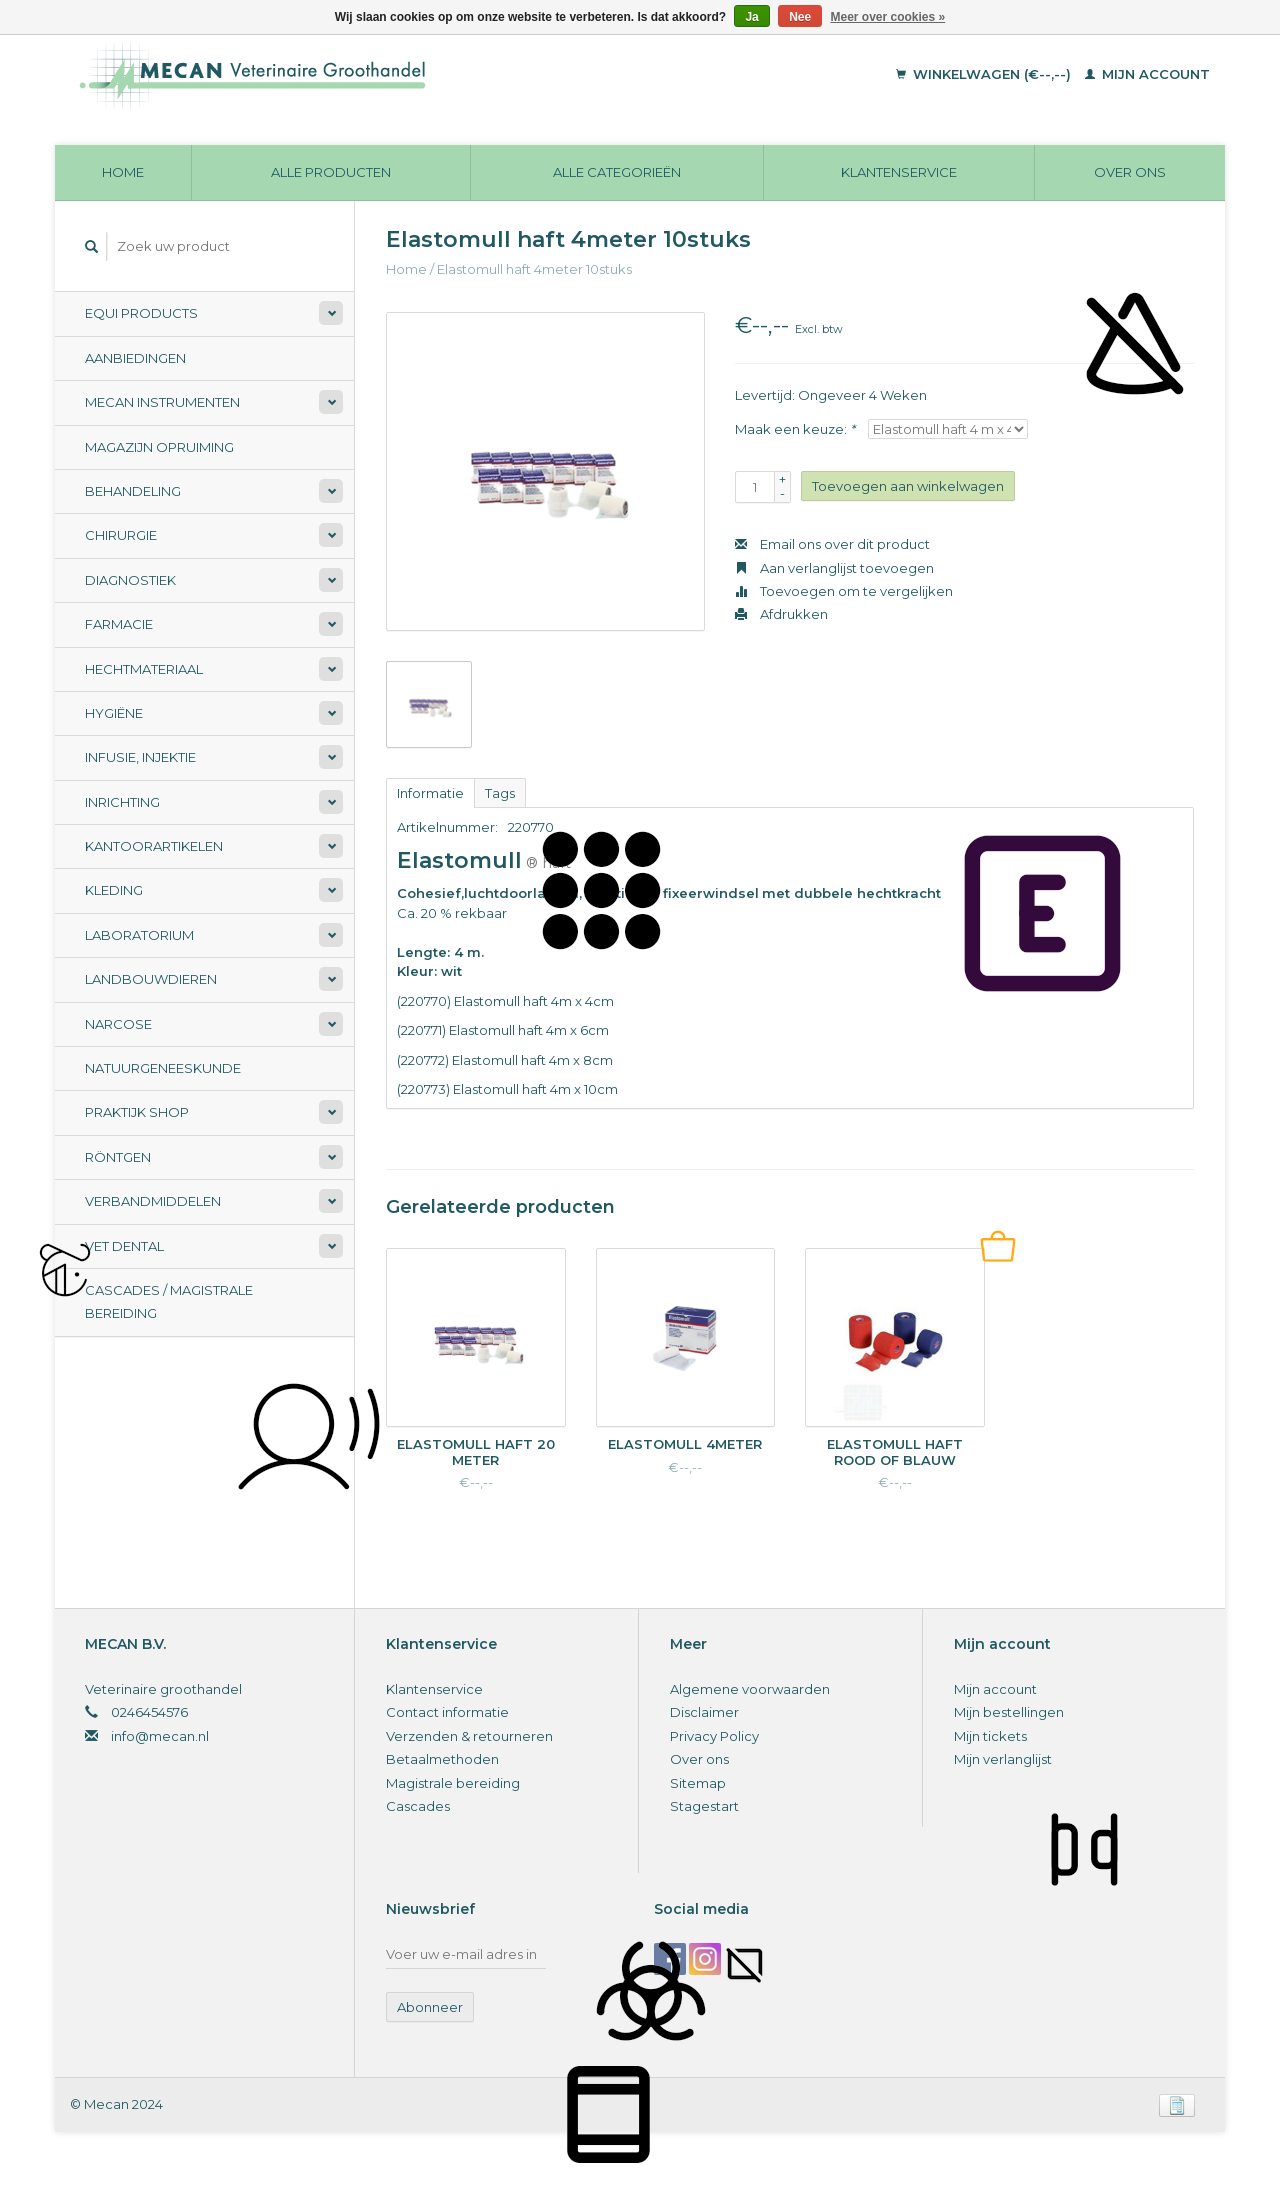  Describe the element at coordinates (306, 1436) in the screenshot. I see `user is currently speaking or broadcasting audio` at that location.